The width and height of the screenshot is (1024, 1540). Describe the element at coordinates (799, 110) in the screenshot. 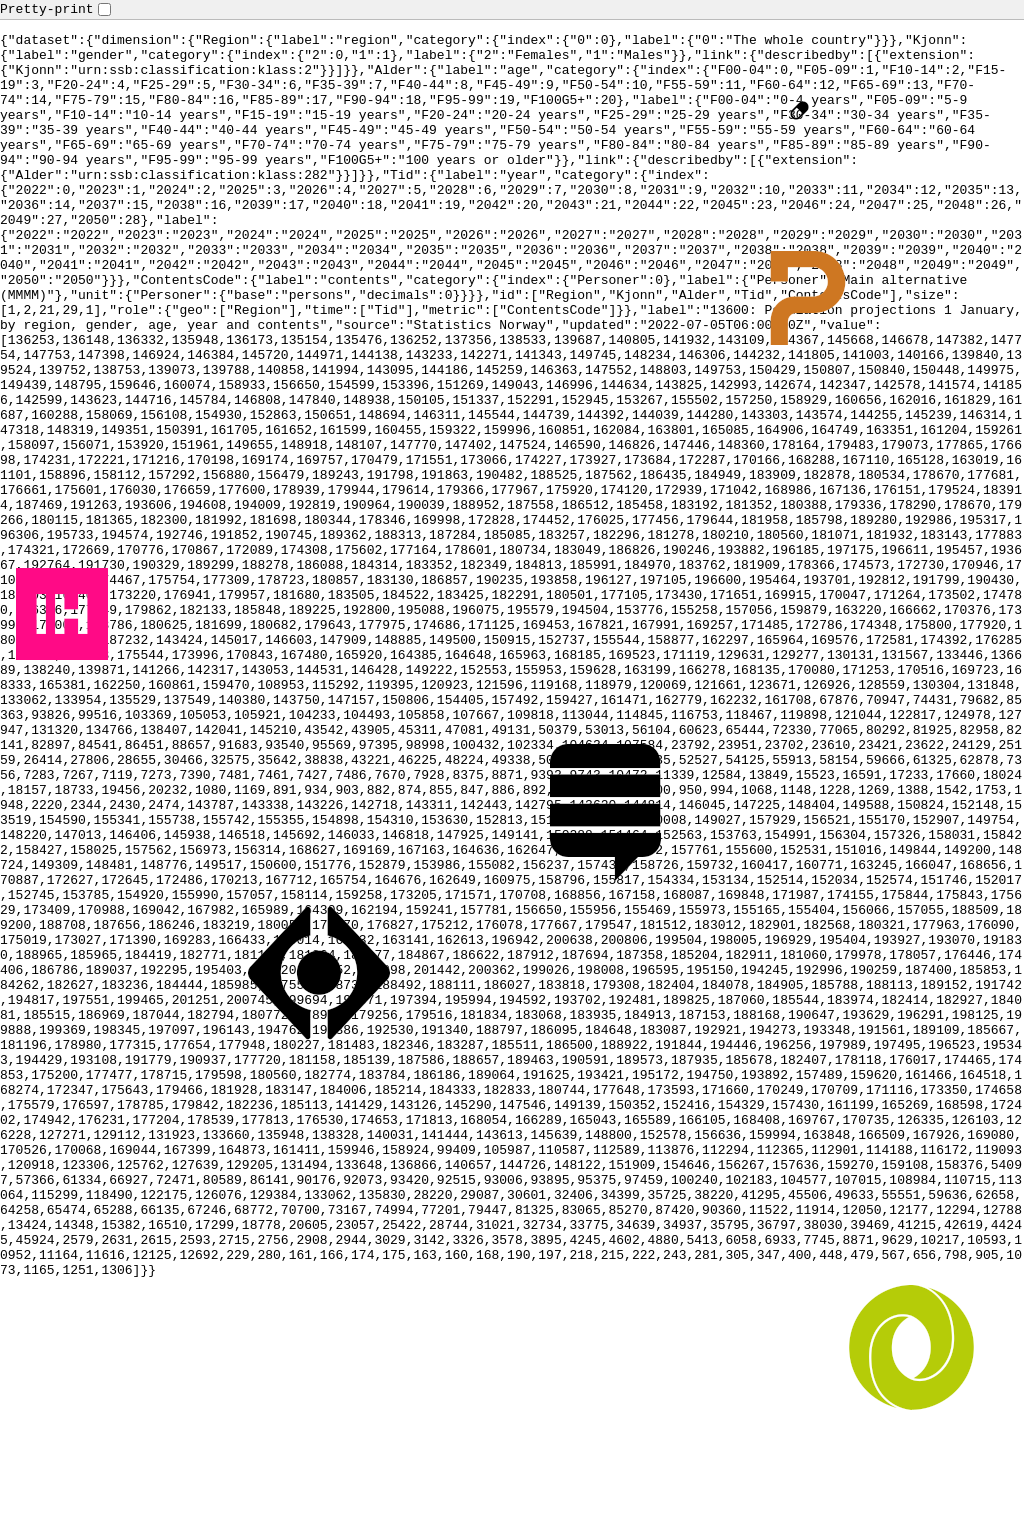

I see `access medication or pharmacy features` at that location.